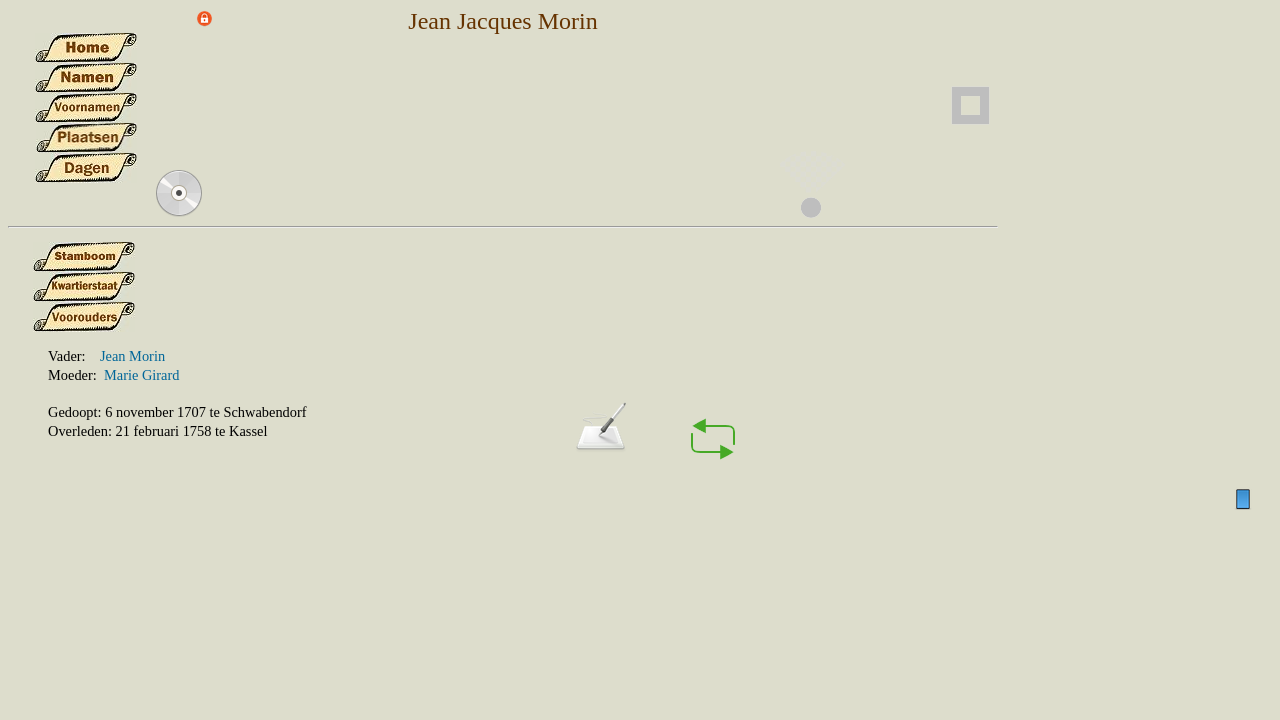  What do you see at coordinates (179, 193) in the screenshot?
I see `indicates a DVD or optical disc drive` at bounding box center [179, 193].